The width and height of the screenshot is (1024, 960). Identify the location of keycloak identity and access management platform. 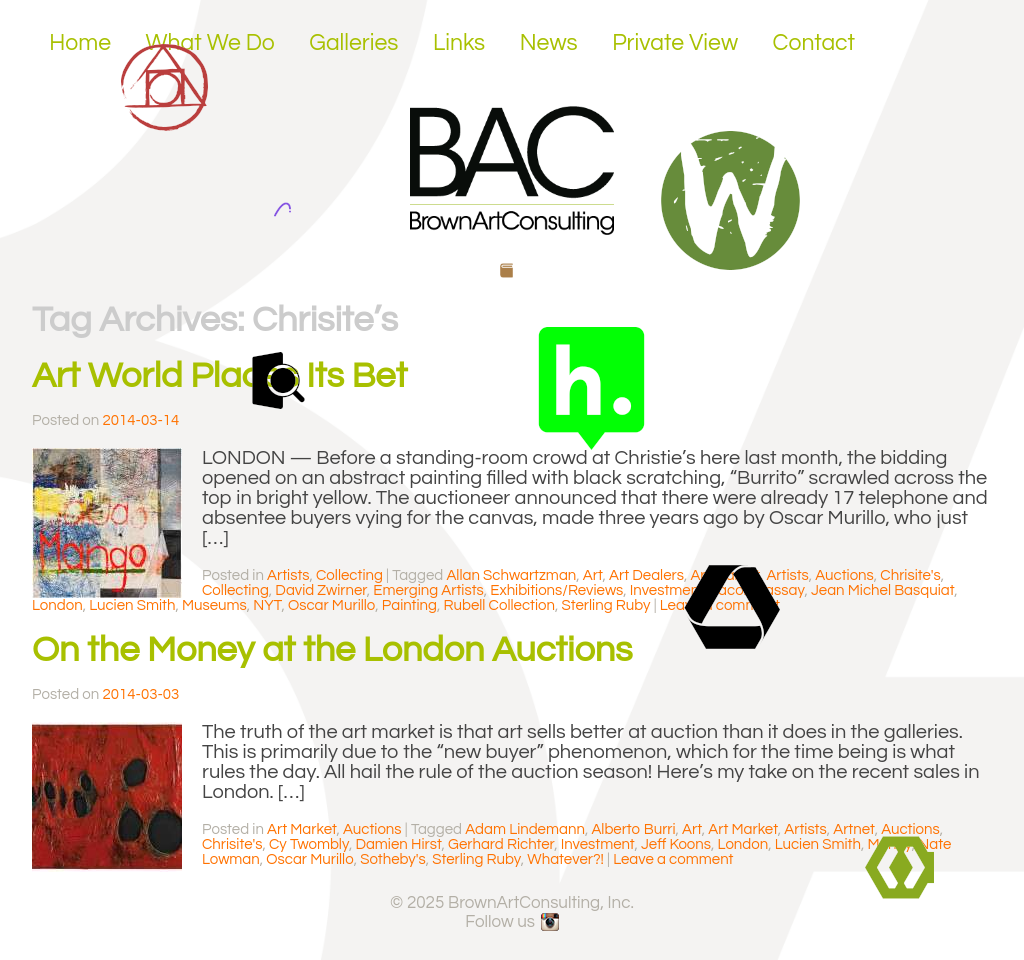
(899, 867).